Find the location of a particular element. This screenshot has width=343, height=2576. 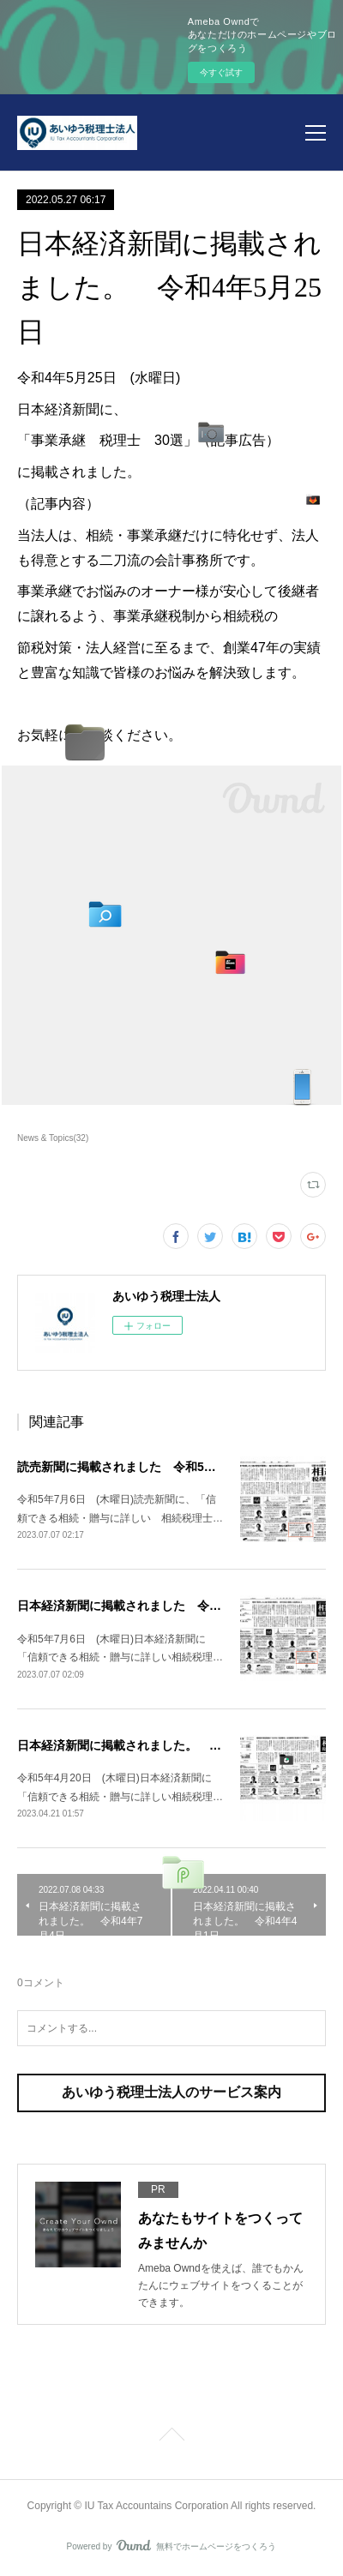

open JetBrains IDE projects folder is located at coordinates (230, 963).